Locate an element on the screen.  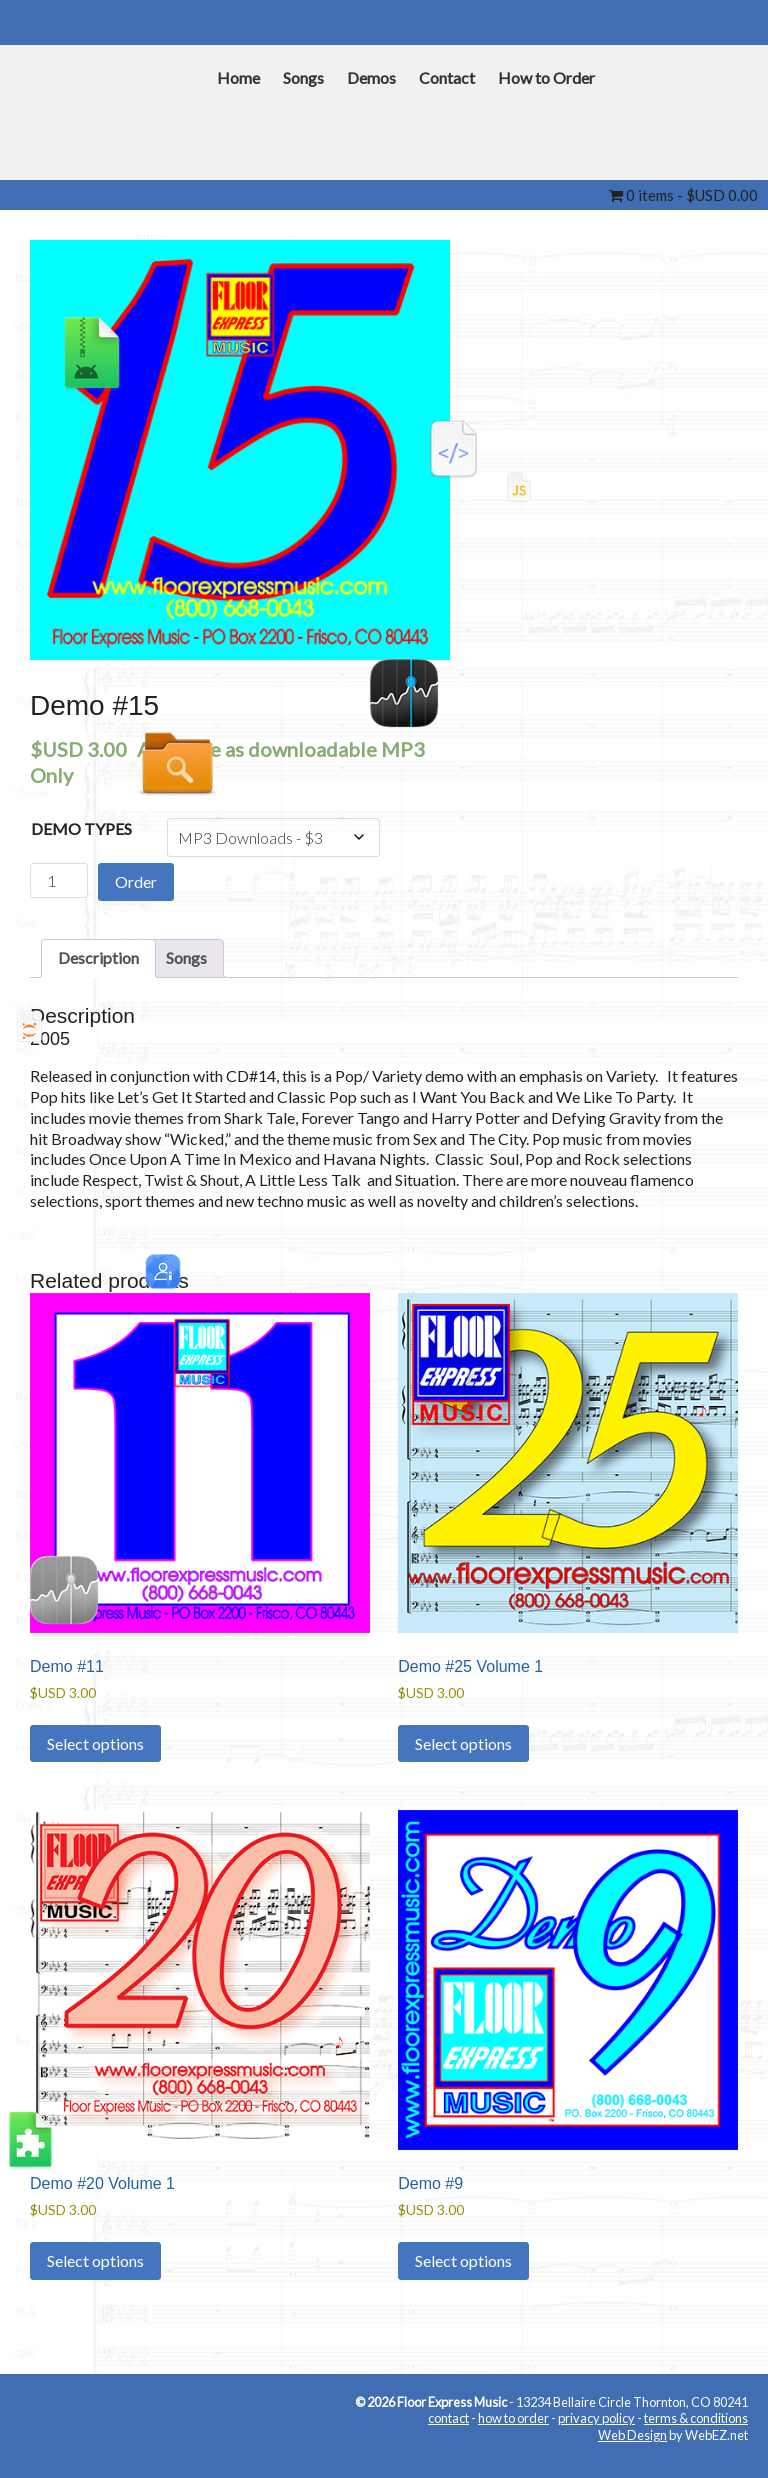
a javascript source file is located at coordinates (519, 487).